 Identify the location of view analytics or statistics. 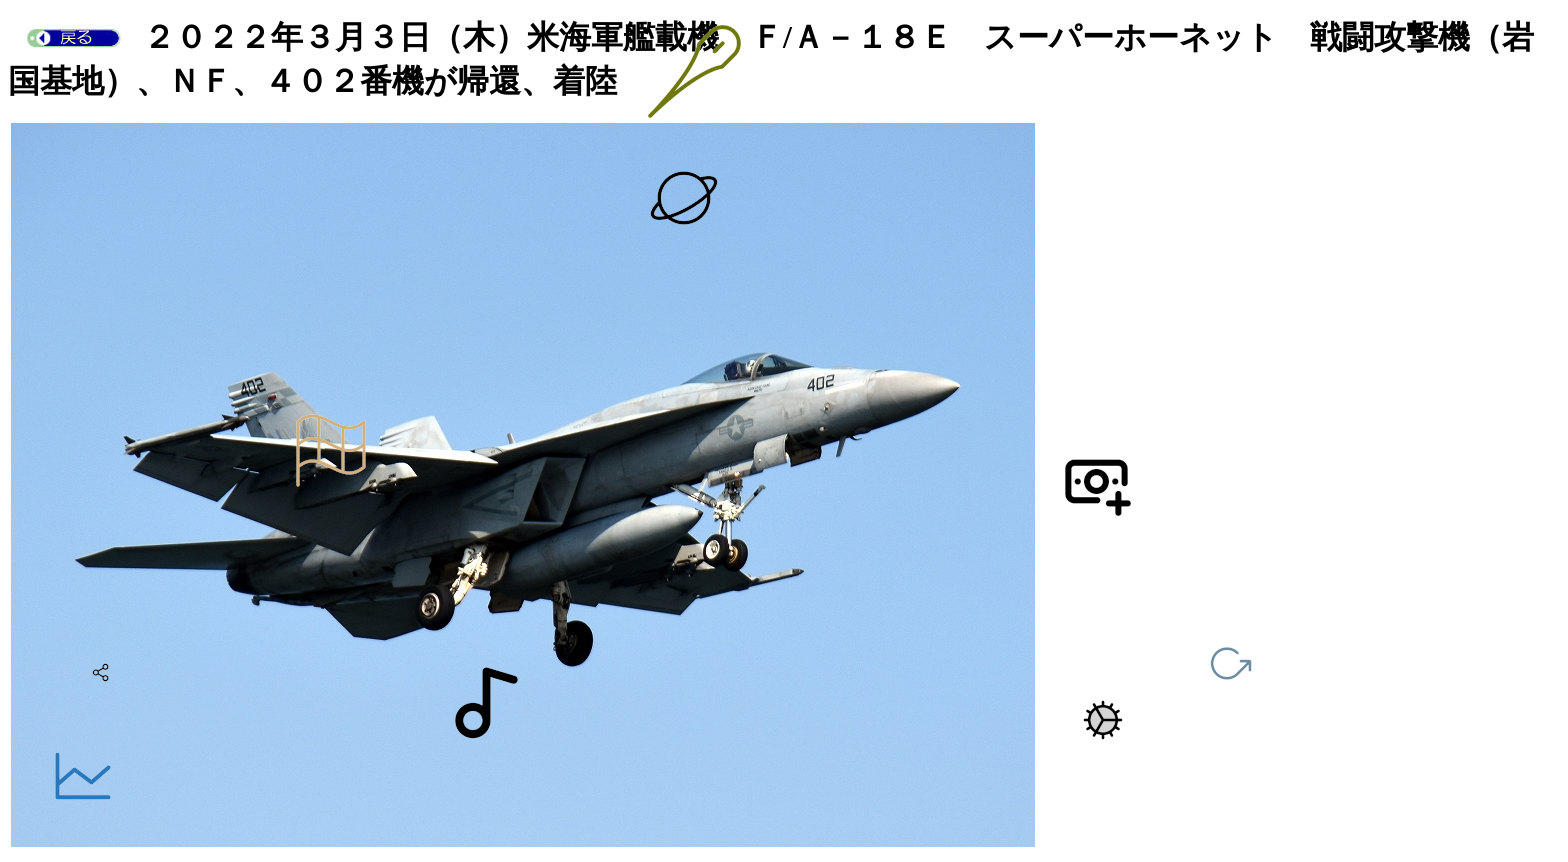
(83, 776).